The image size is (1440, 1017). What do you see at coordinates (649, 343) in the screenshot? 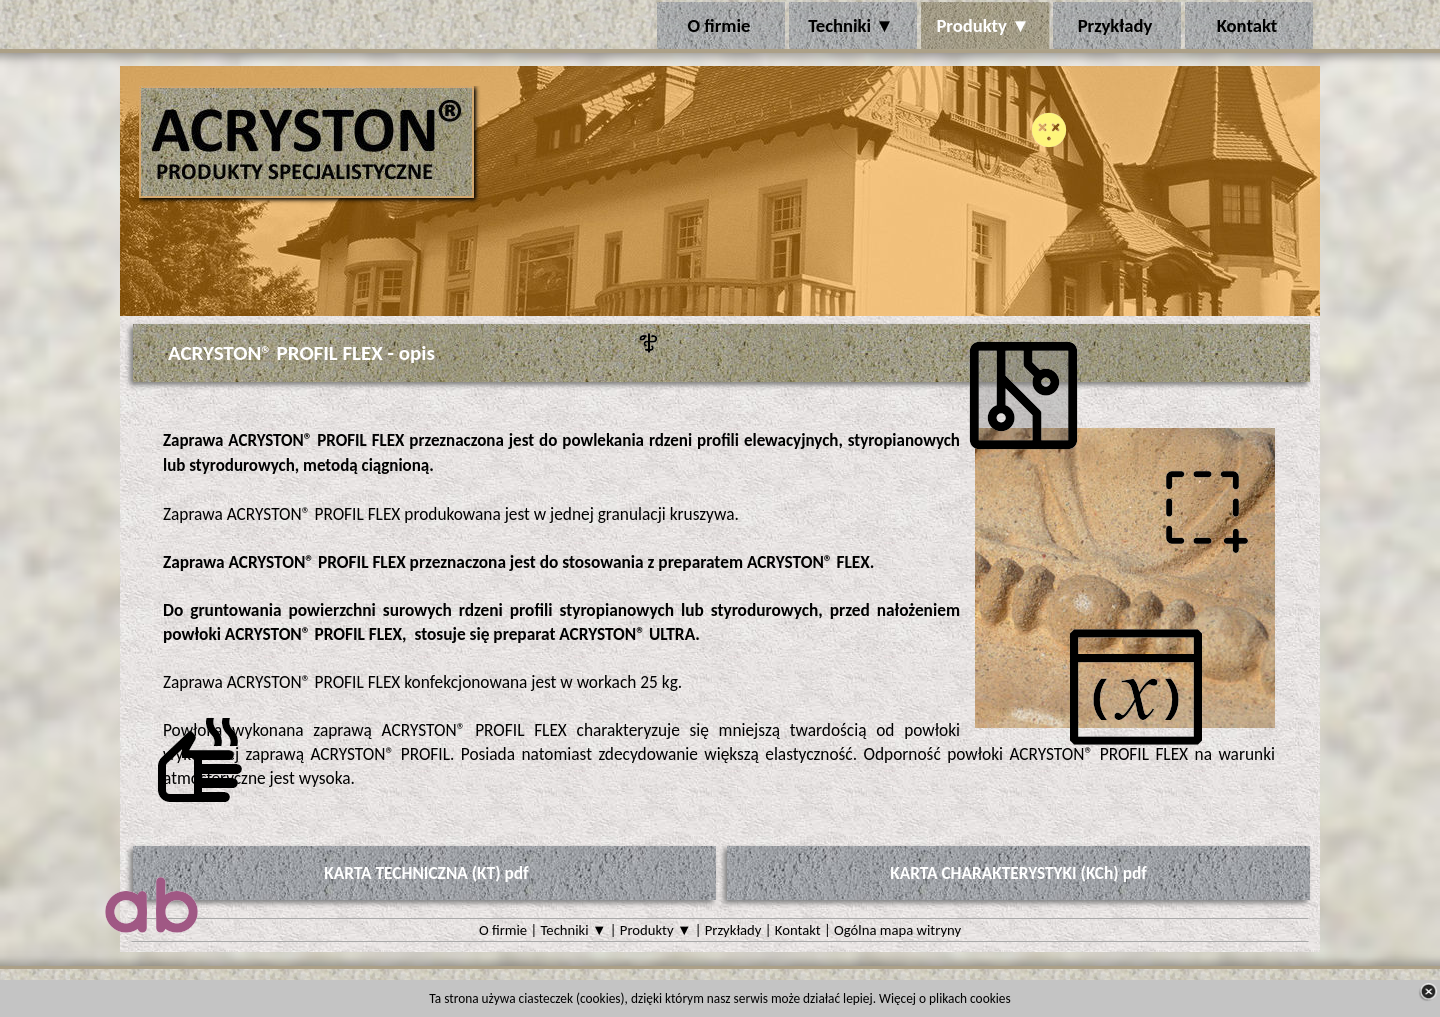
I see `access health or medical services` at bounding box center [649, 343].